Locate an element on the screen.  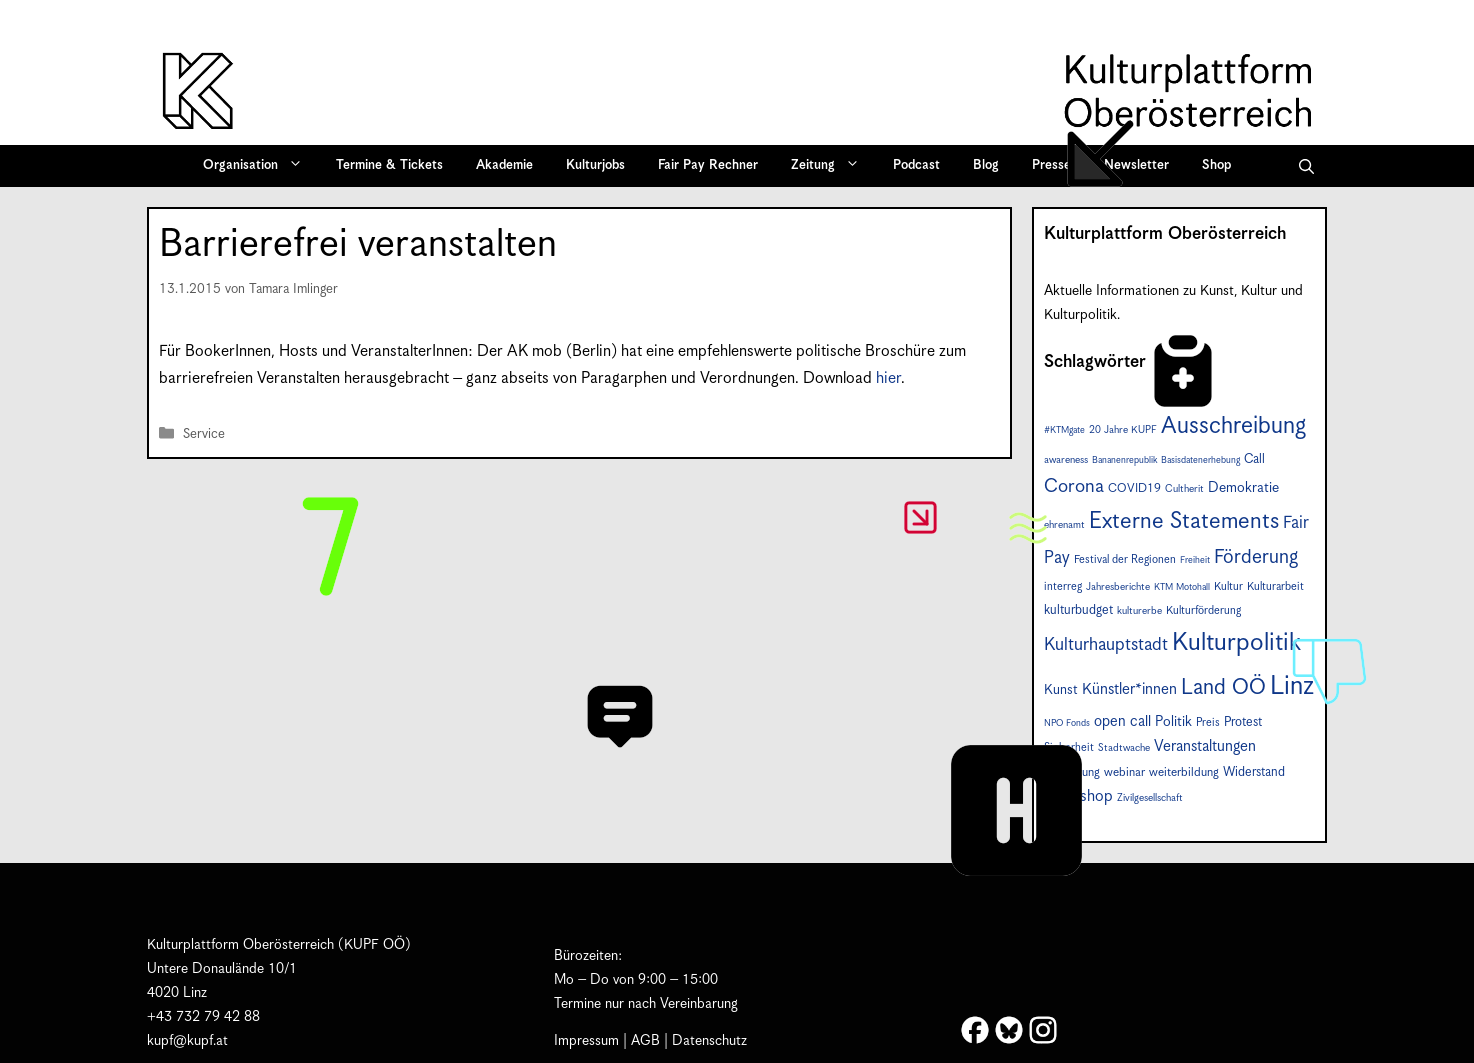
add new item to clipboard is located at coordinates (1183, 371).